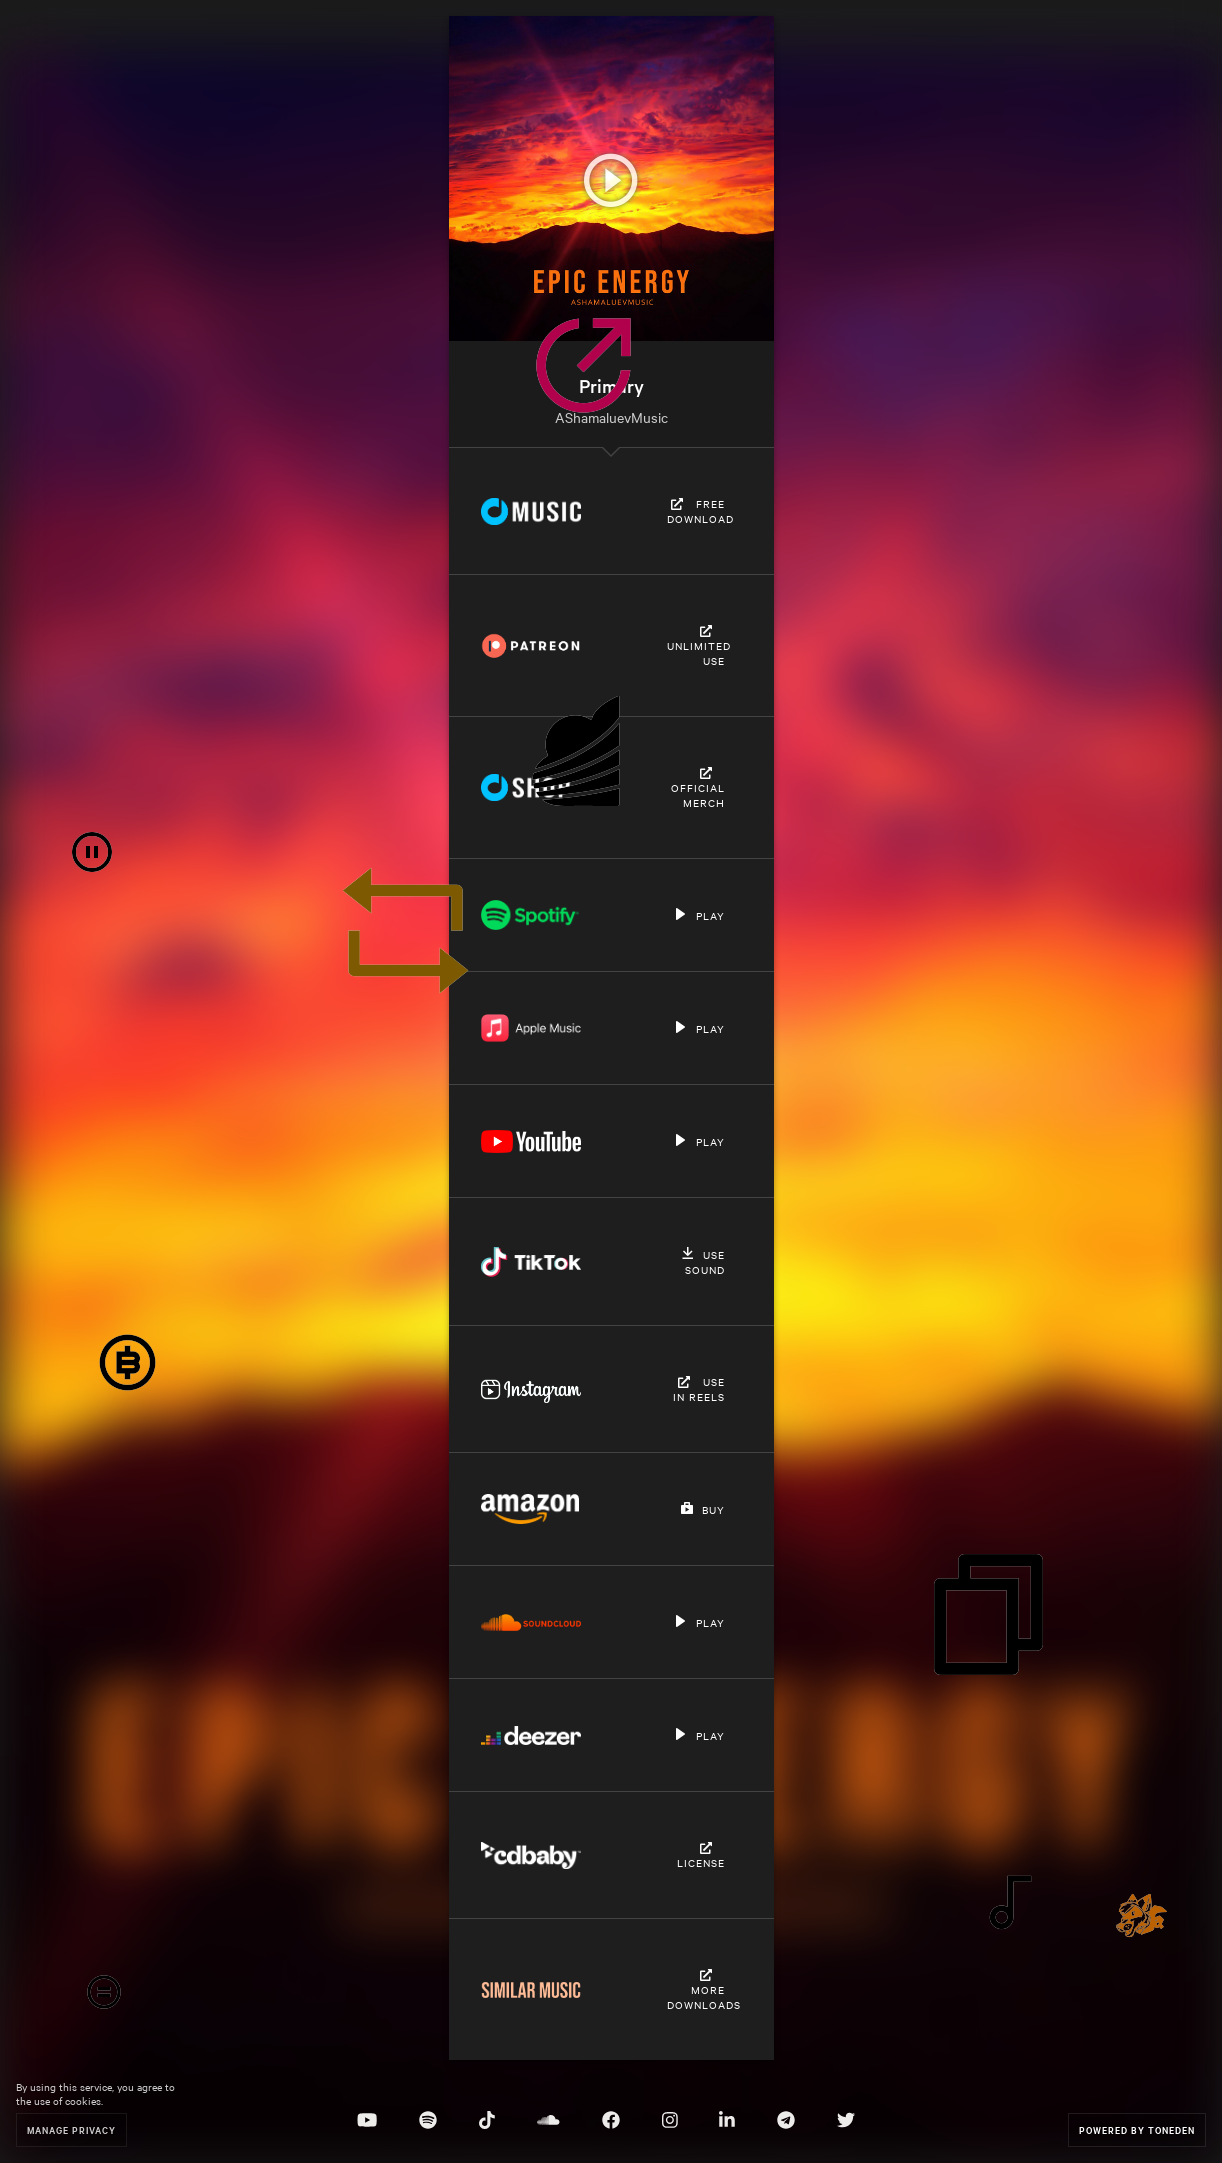 The width and height of the screenshot is (1222, 2163). What do you see at coordinates (127, 1362) in the screenshot?
I see `access bitcoin wallet or cryptocurrency features` at bounding box center [127, 1362].